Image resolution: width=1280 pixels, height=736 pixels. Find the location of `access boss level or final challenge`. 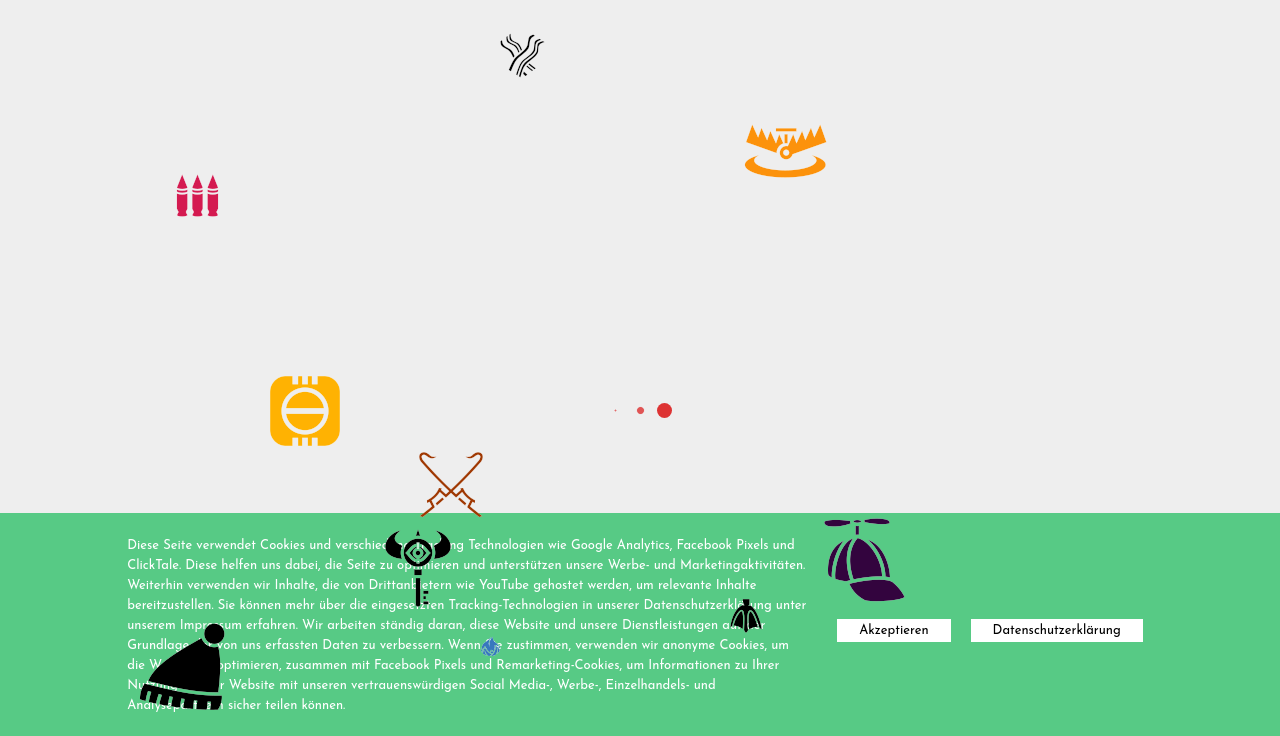

access boss level or final challenge is located at coordinates (418, 568).